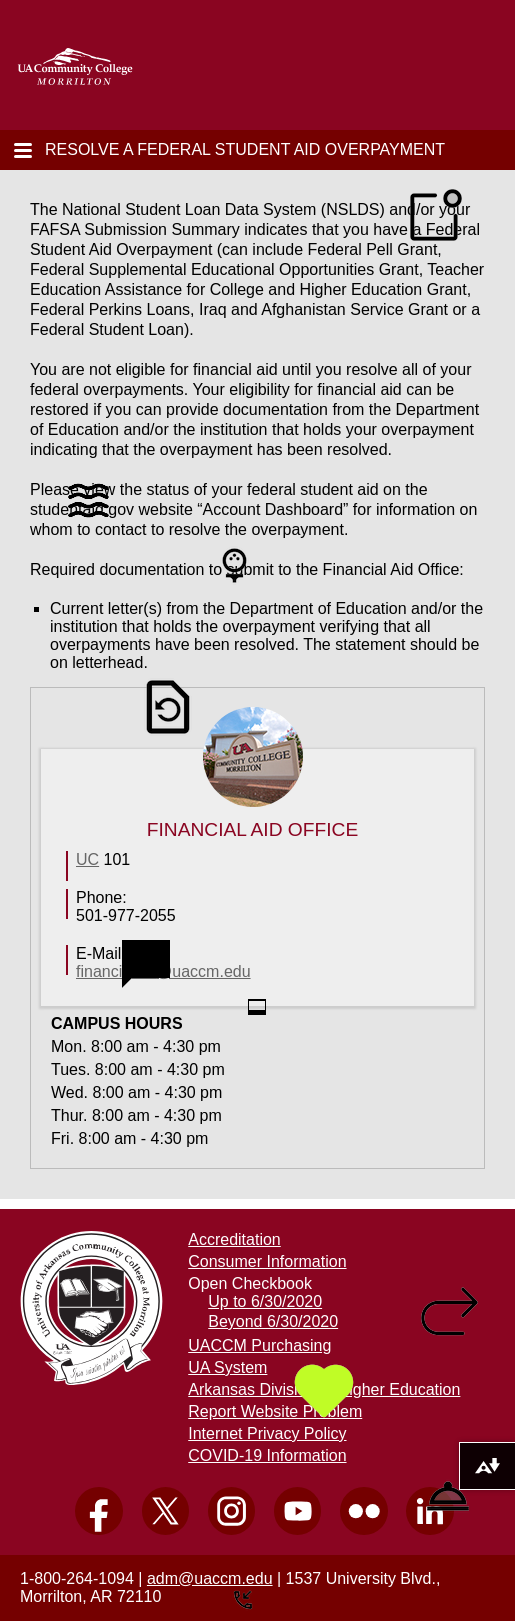 The image size is (515, 1621). Describe the element at coordinates (146, 964) in the screenshot. I see `open a chat or messaging feature` at that location.